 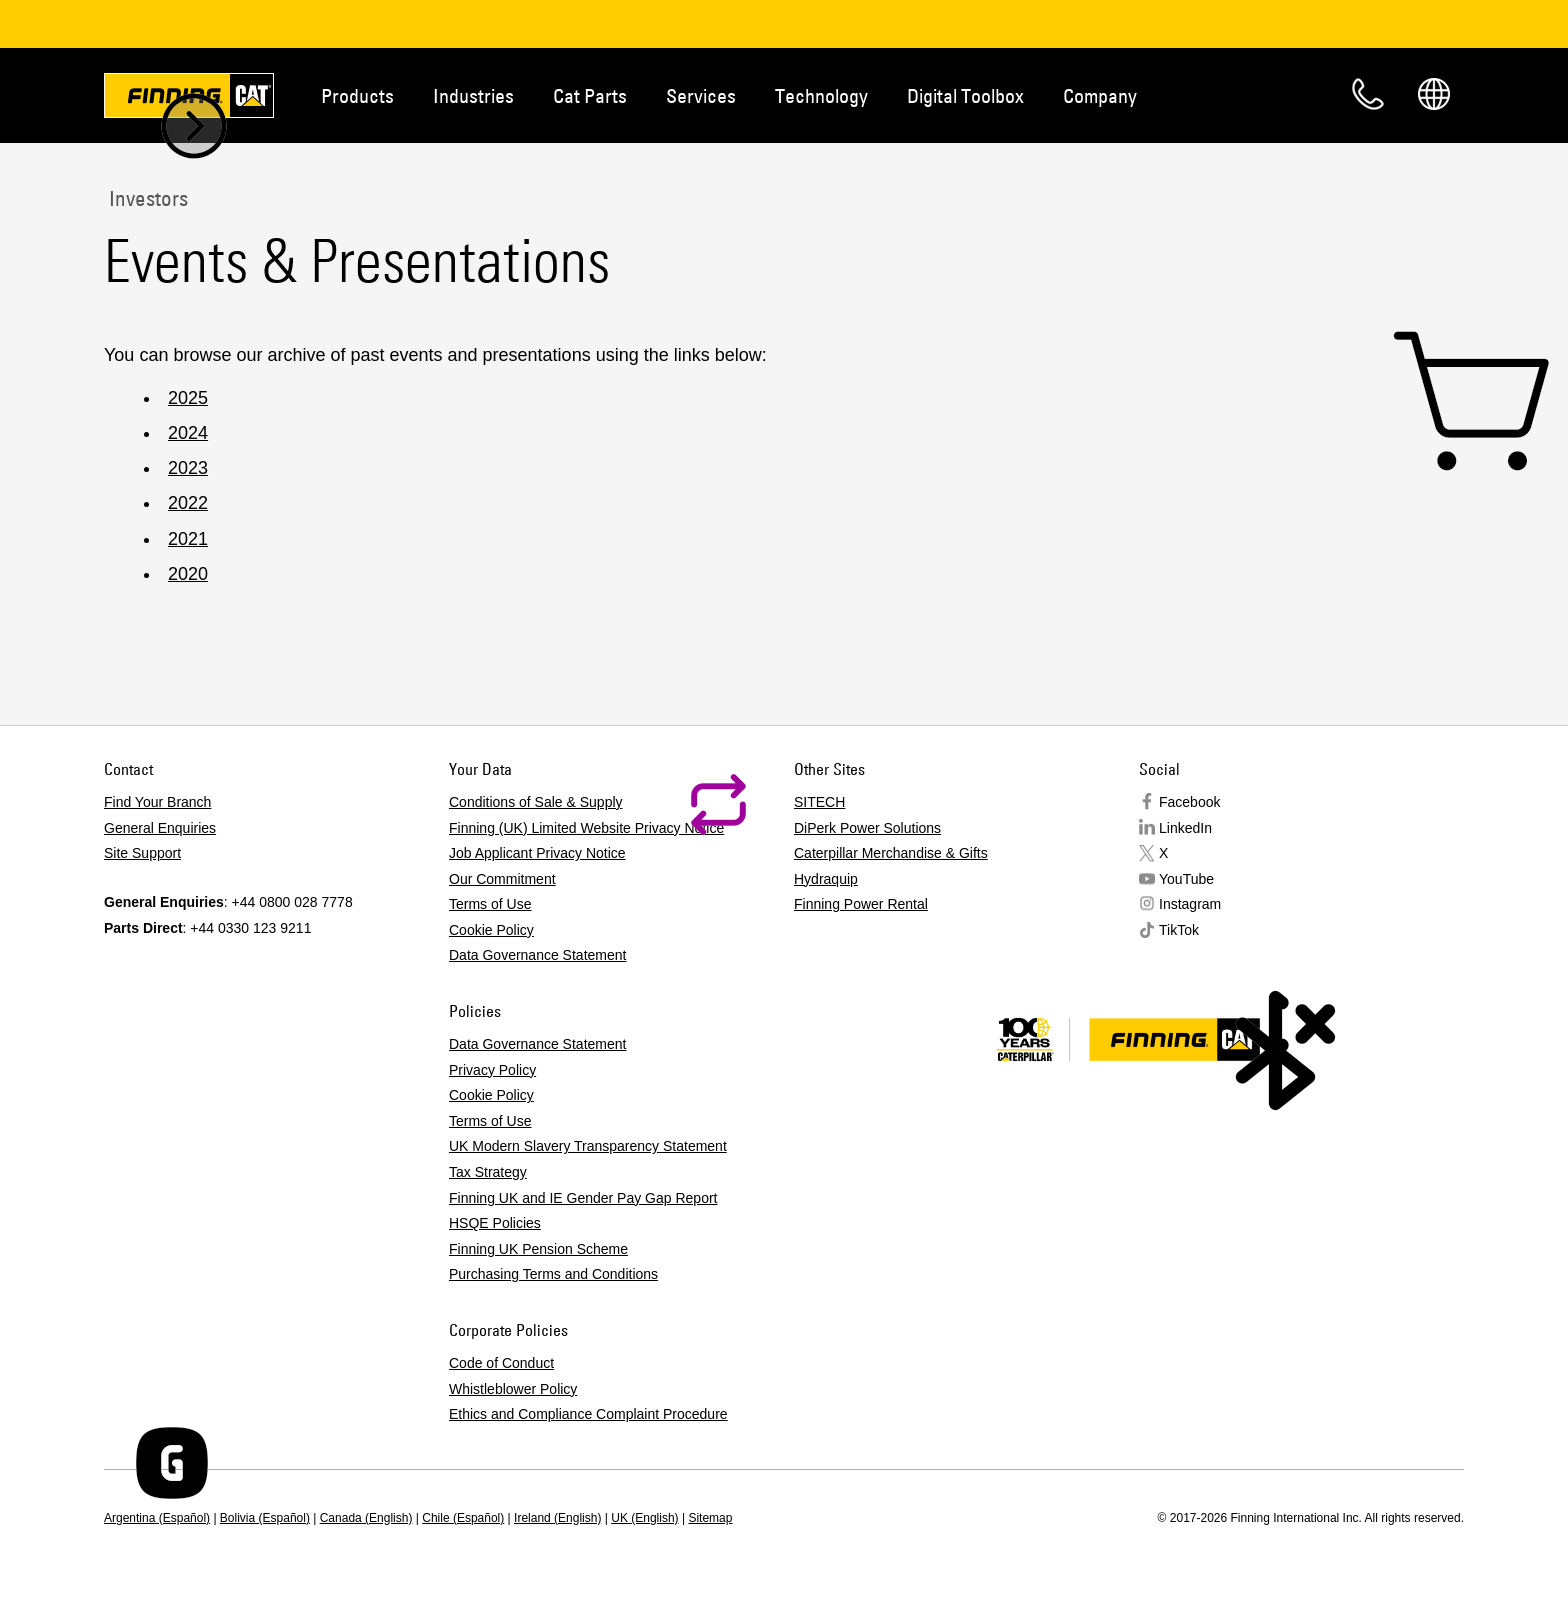 I want to click on google or gmail app shortcut, so click(x=172, y=1463).